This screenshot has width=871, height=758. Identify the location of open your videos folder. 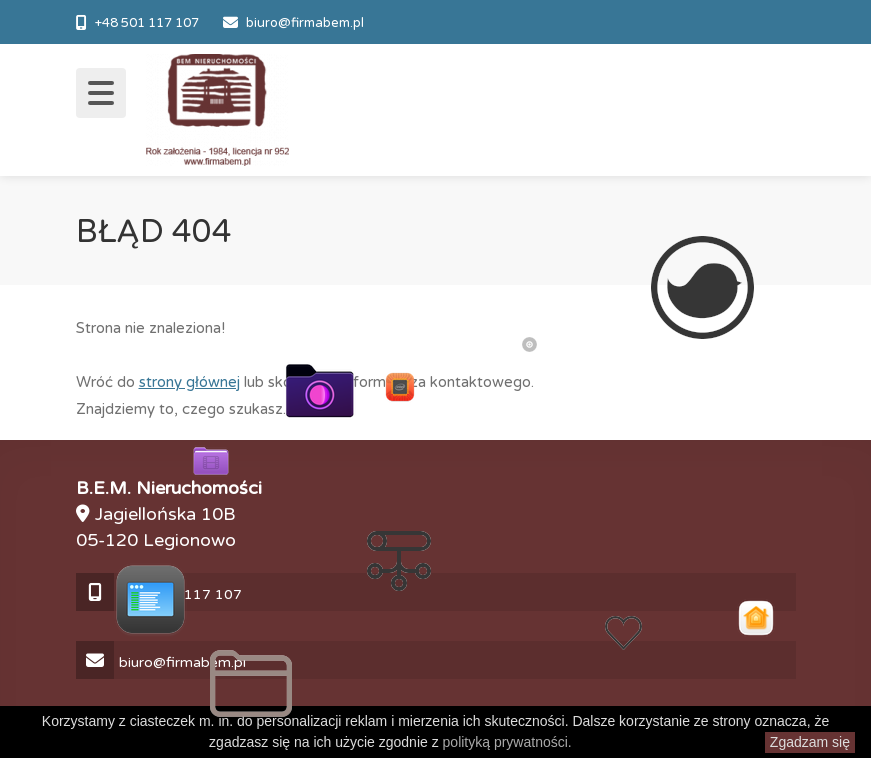
(211, 461).